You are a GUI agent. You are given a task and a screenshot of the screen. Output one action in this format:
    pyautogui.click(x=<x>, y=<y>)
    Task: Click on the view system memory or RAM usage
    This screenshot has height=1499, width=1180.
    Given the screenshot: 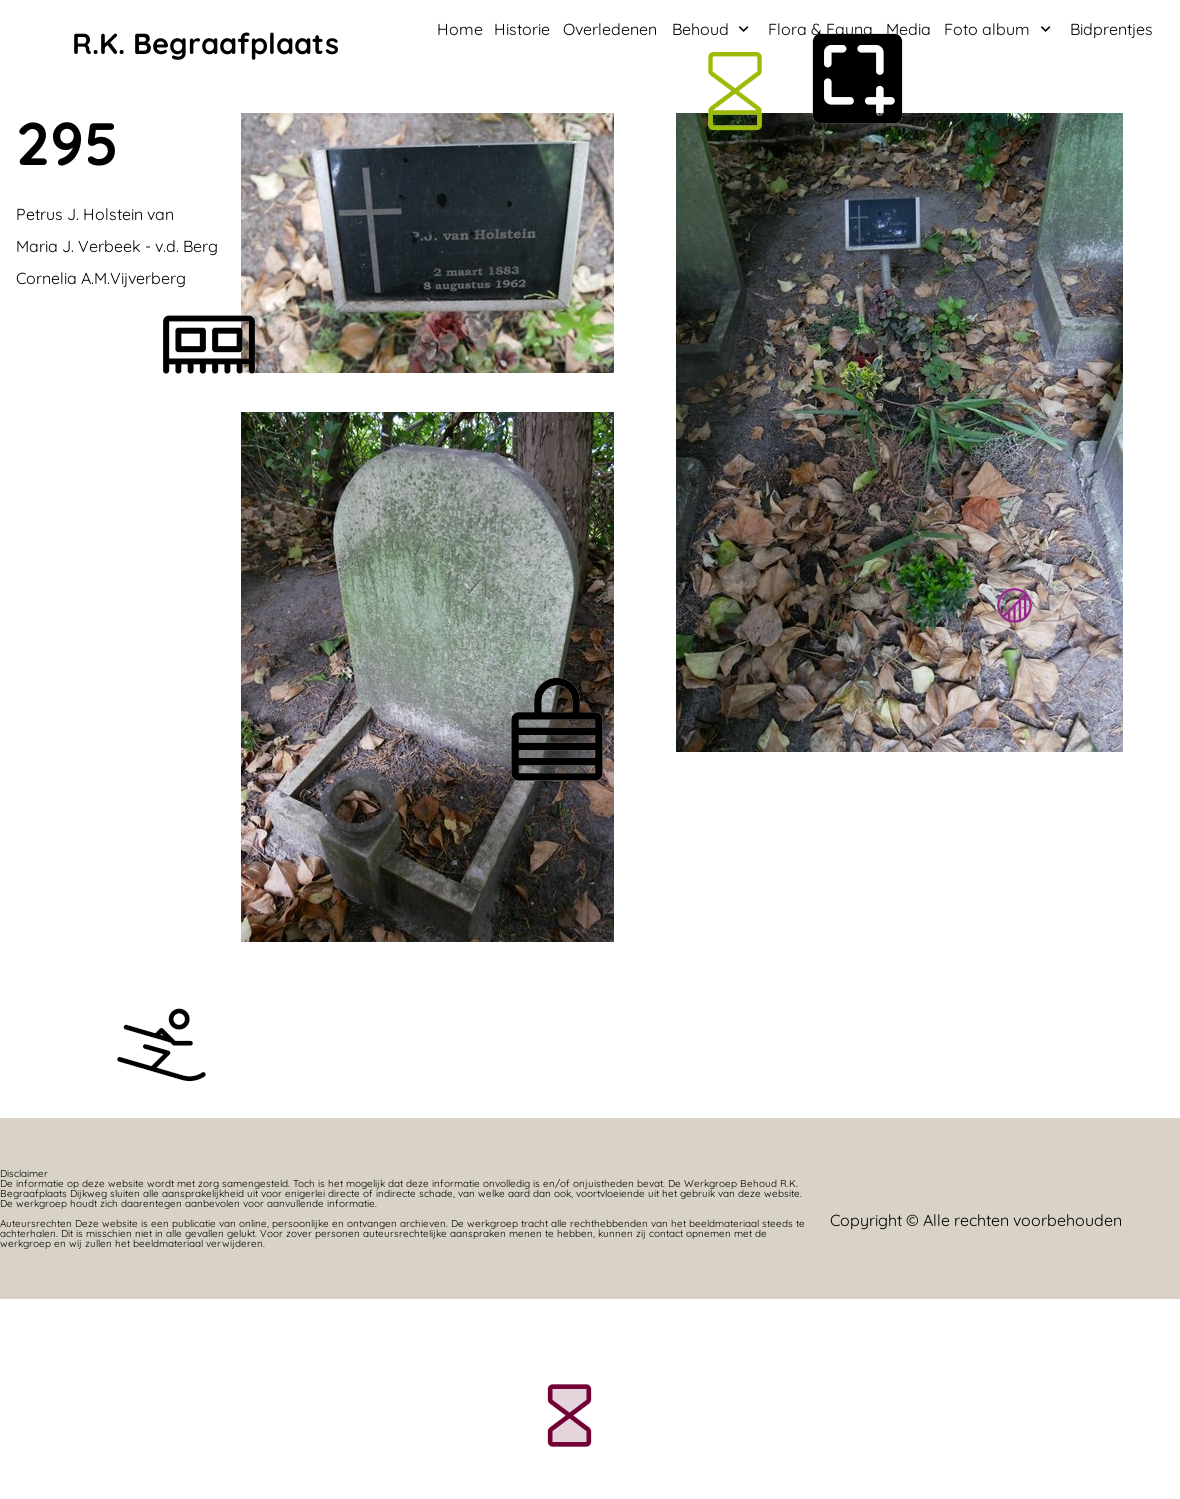 What is the action you would take?
    pyautogui.click(x=209, y=343)
    